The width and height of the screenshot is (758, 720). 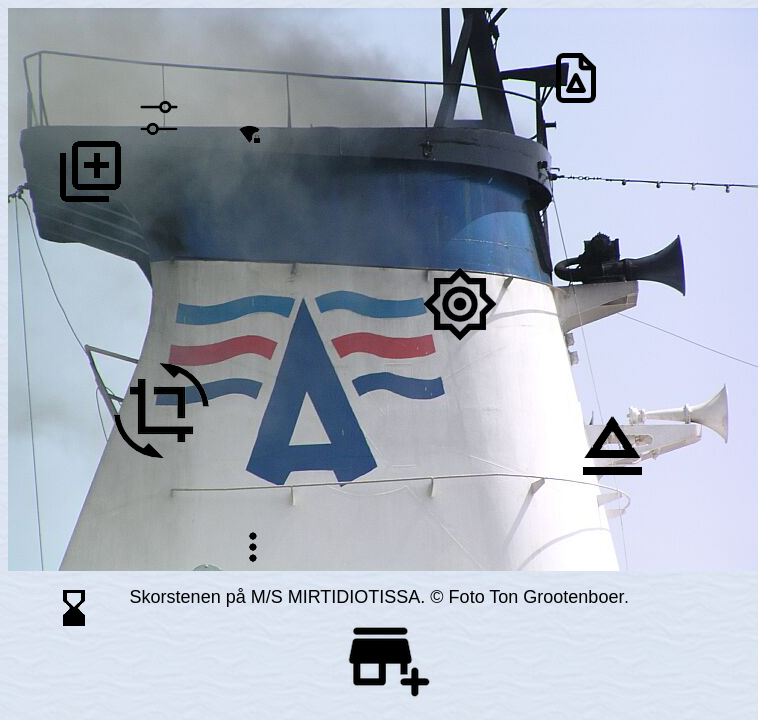 I want to click on indicates time remaining or process nearing completion, so click(x=74, y=608).